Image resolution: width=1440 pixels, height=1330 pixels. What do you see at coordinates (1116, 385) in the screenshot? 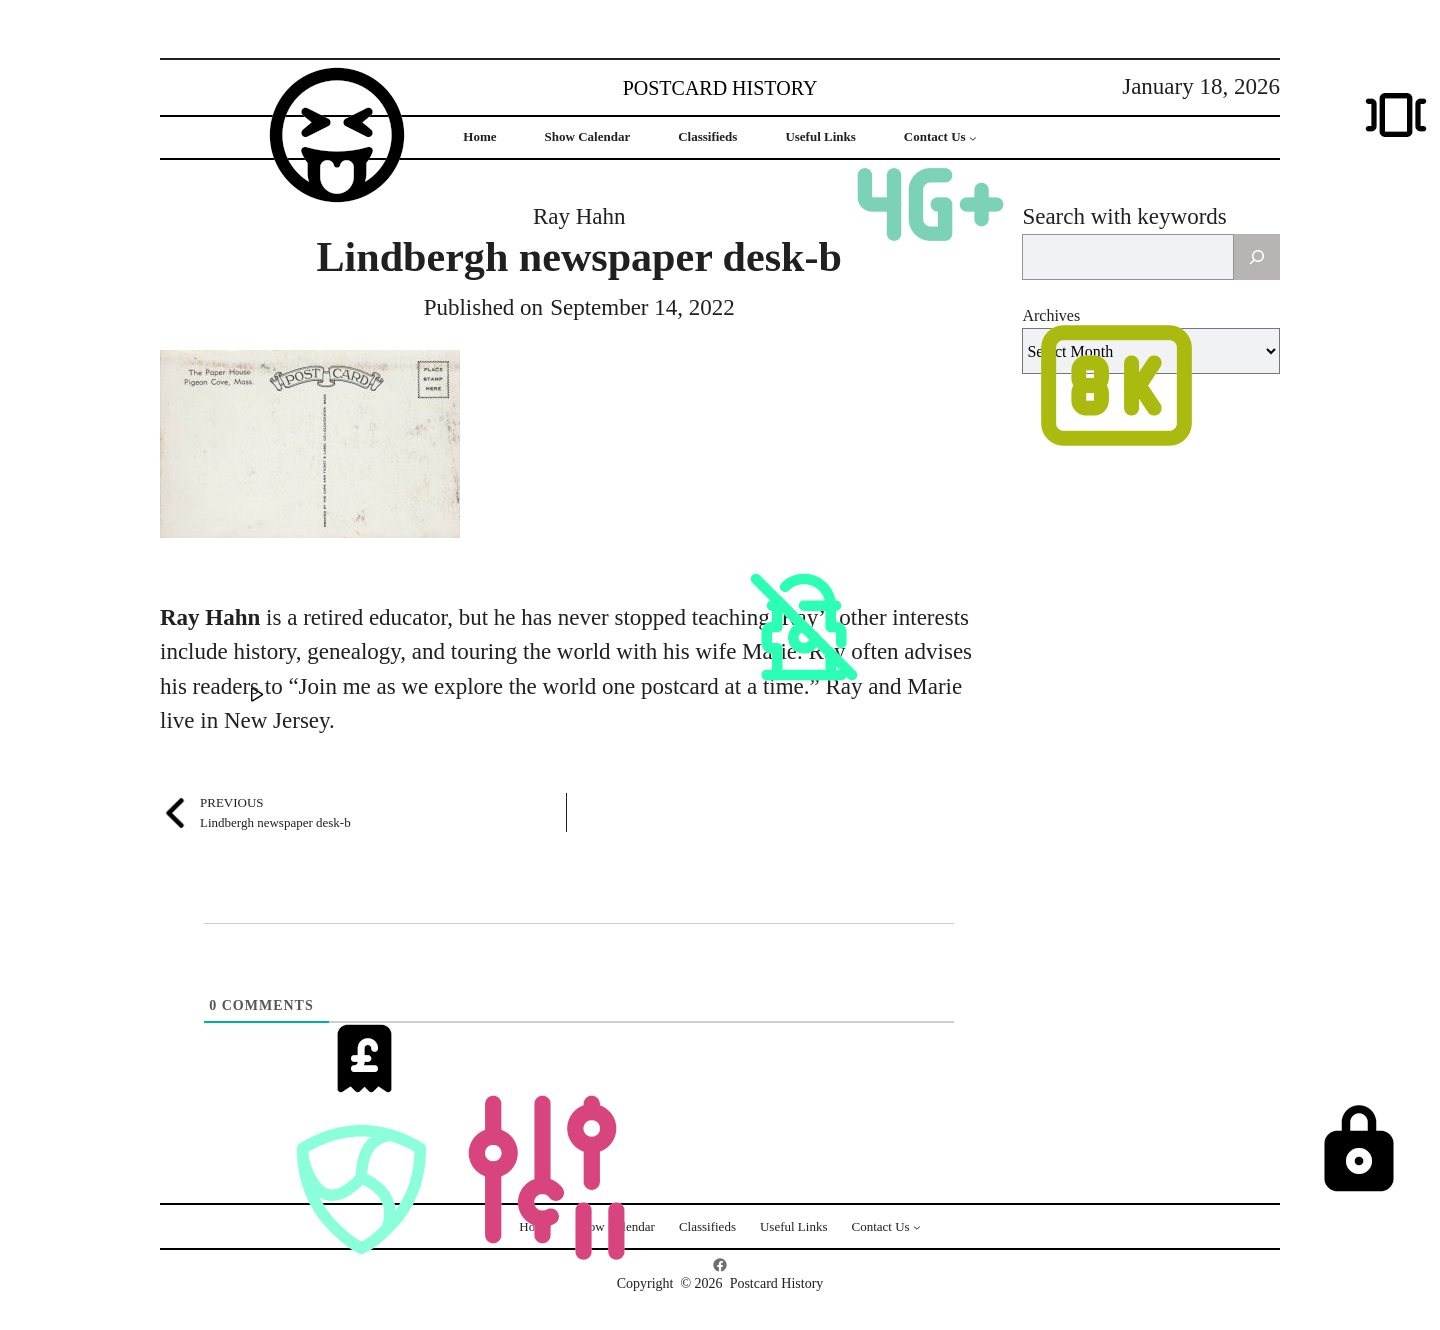
I see `indicates 8K video resolution quality` at bounding box center [1116, 385].